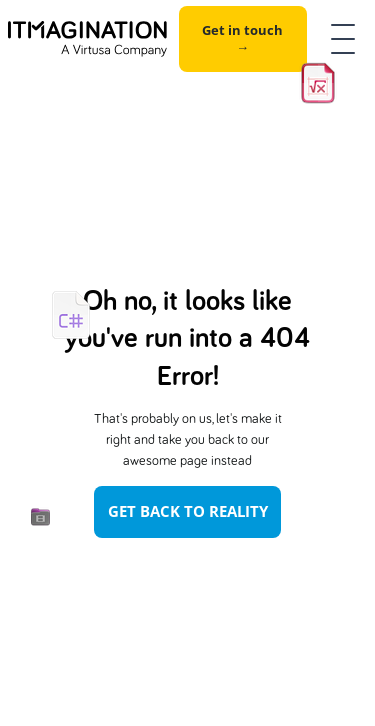 This screenshot has width=375, height=726. What do you see at coordinates (71, 315) in the screenshot?
I see `a C# source code file` at bounding box center [71, 315].